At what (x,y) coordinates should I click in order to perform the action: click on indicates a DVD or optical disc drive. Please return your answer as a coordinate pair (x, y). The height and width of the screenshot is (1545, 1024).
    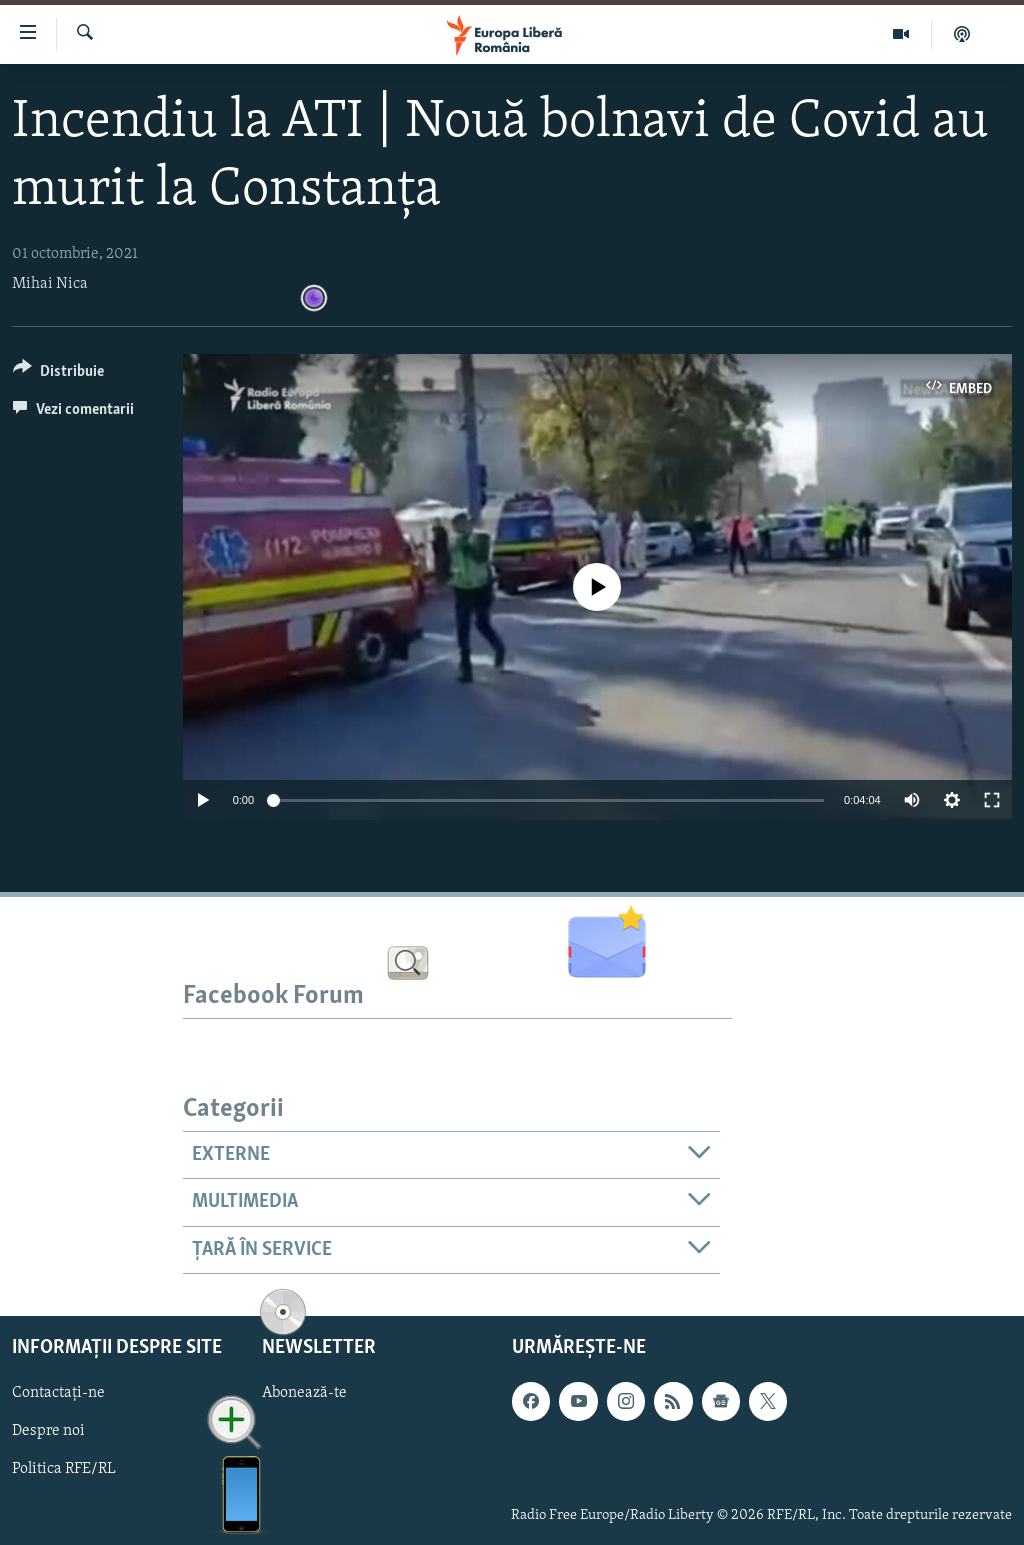
    Looking at the image, I should click on (283, 1312).